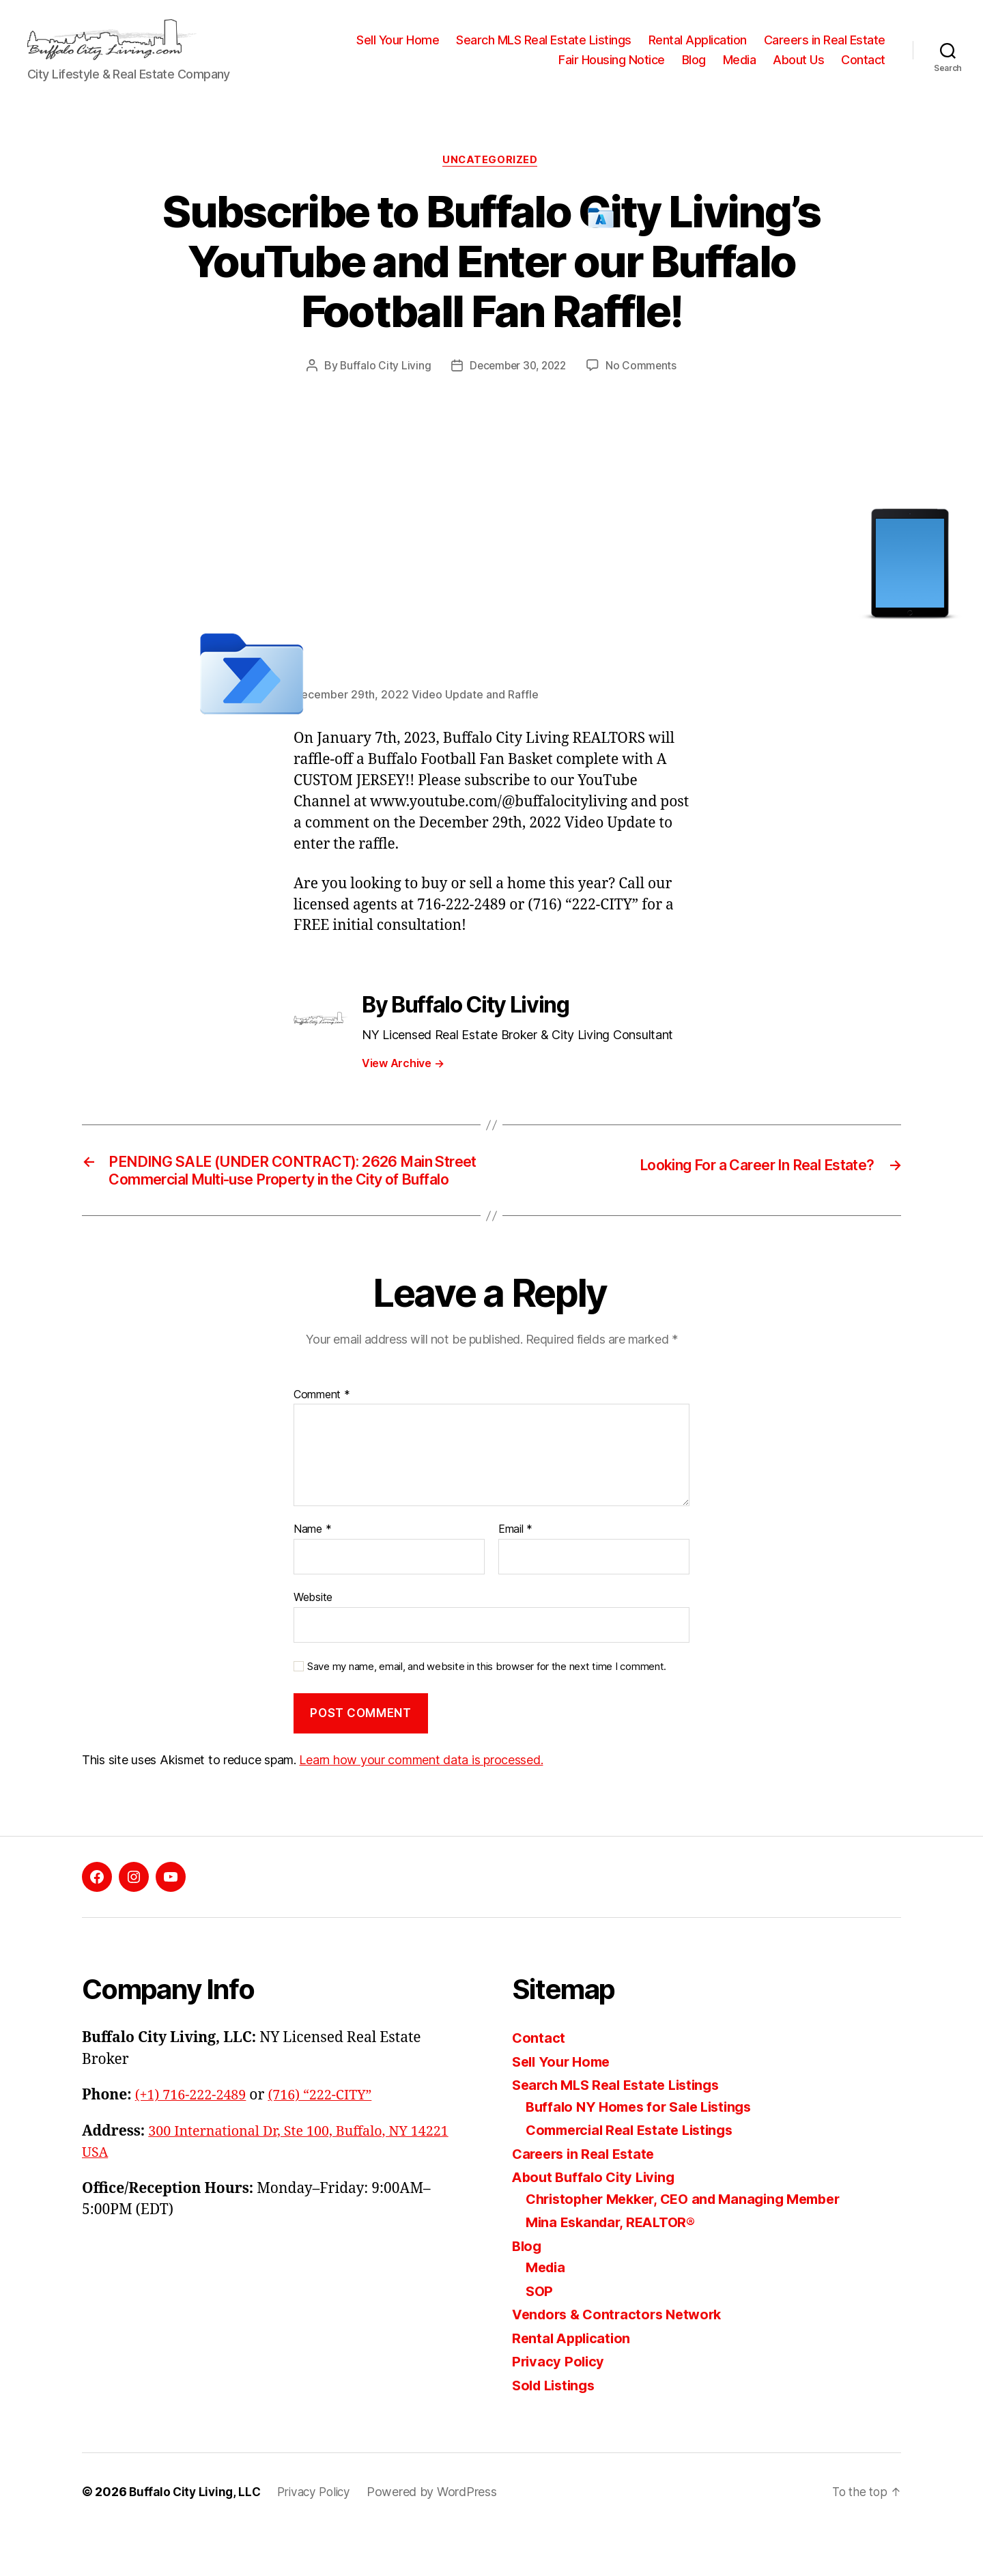 The width and height of the screenshot is (983, 2576). What do you see at coordinates (910, 563) in the screenshot?
I see `iPad Air 2 device with cellular connectivity` at bounding box center [910, 563].